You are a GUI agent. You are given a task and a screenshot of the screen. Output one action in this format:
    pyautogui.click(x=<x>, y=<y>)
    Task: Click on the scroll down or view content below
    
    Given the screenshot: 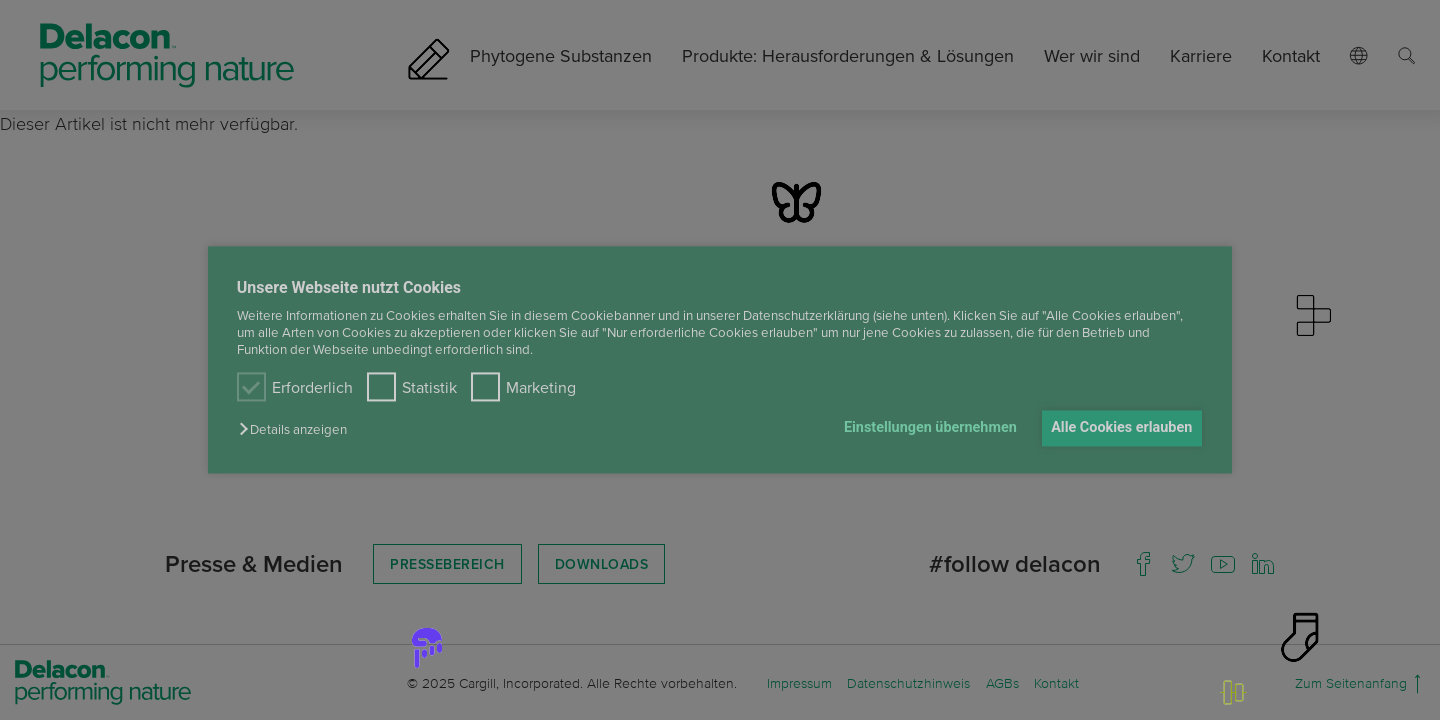 What is the action you would take?
    pyautogui.click(x=427, y=648)
    